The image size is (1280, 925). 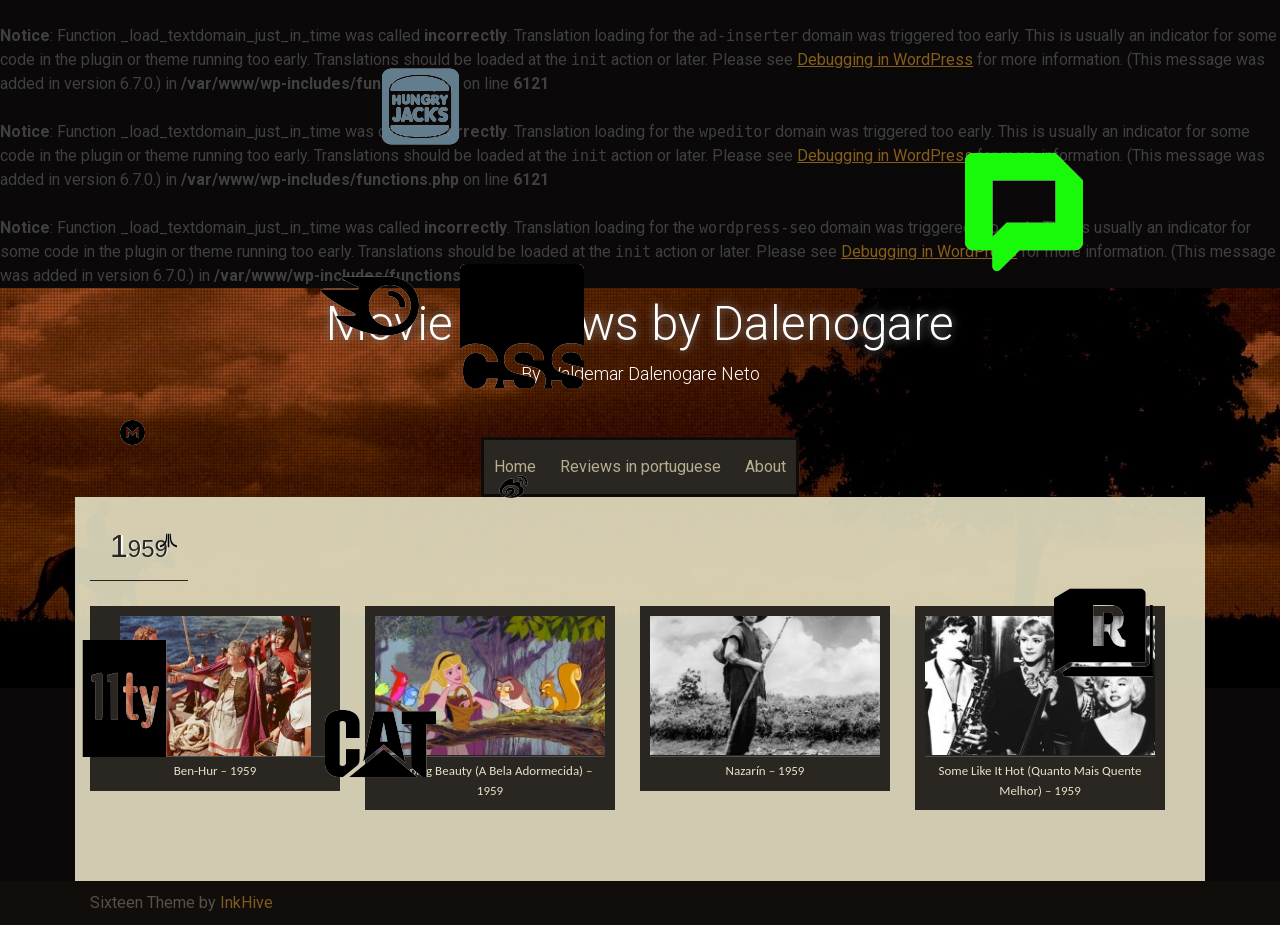 I want to click on caterpillar inc. company logo, so click(x=380, y=743).